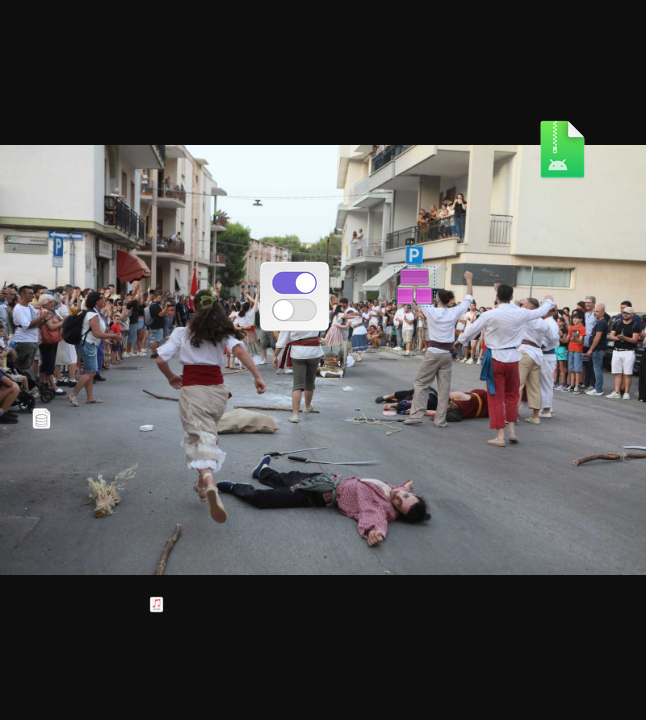  I want to click on open a database file, so click(41, 418).